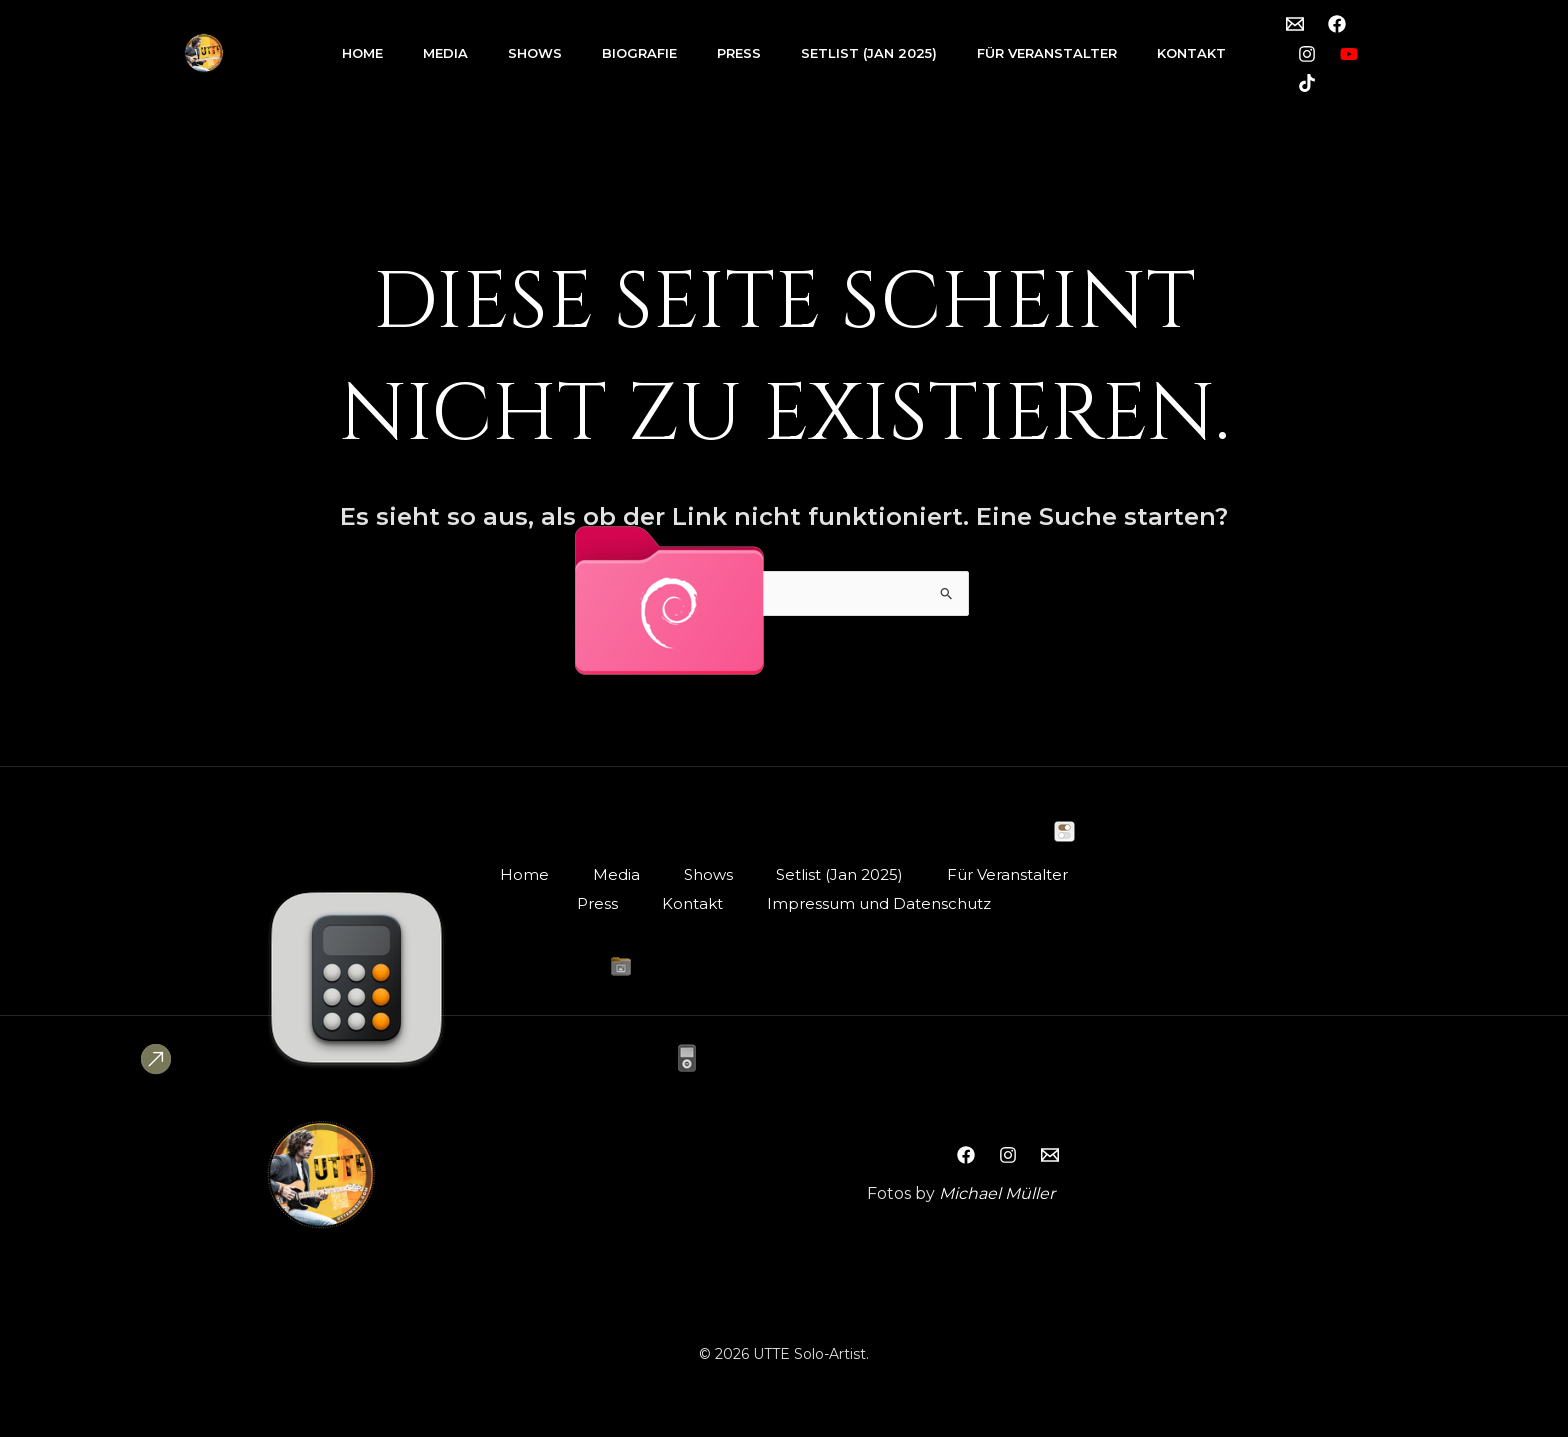 The height and width of the screenshot is (1437, 1568). I want to click on indicates a symbolic link or shortcut to another file, so click(156, 1059).